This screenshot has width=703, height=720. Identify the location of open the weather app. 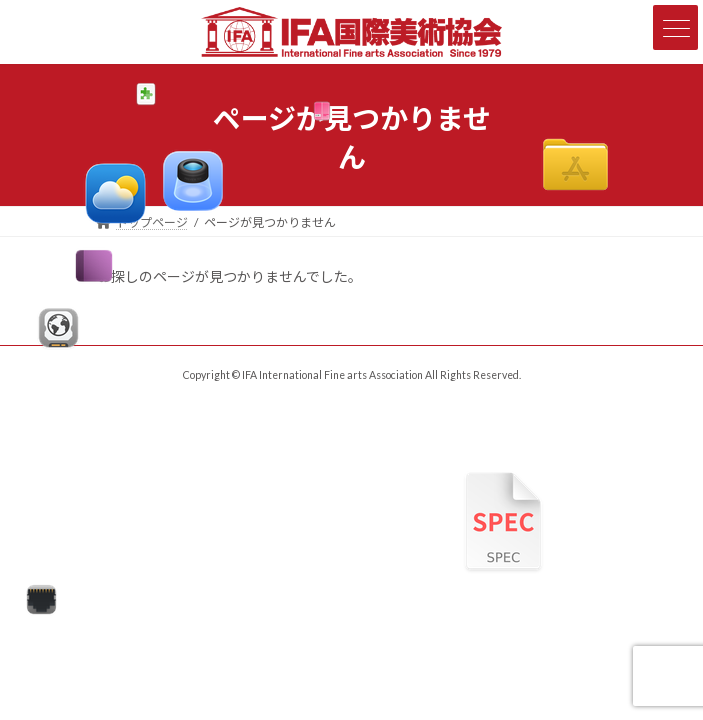
(115, 193).